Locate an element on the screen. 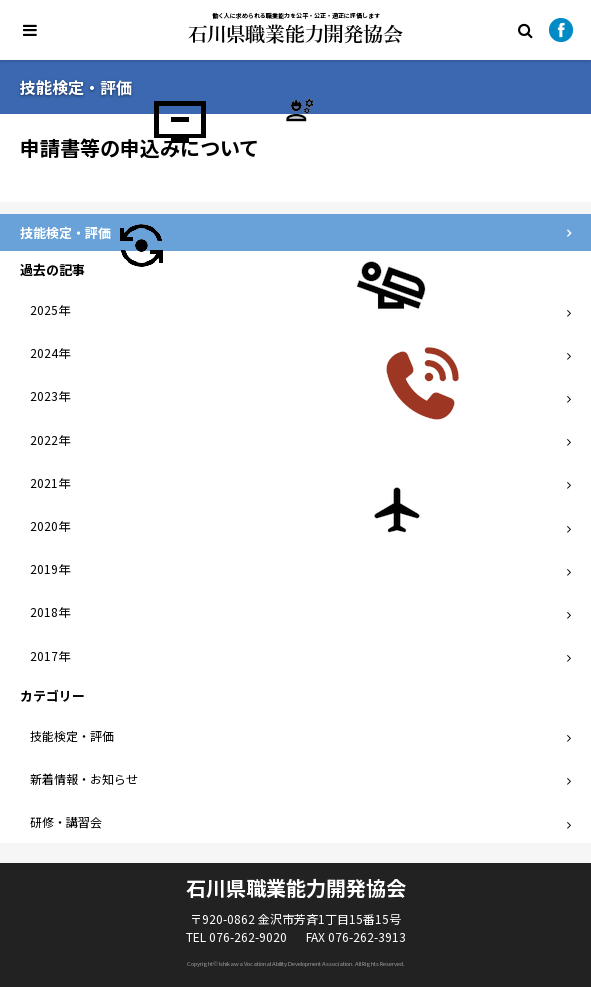  enable airplane mode is located at coordinates (397, 510).